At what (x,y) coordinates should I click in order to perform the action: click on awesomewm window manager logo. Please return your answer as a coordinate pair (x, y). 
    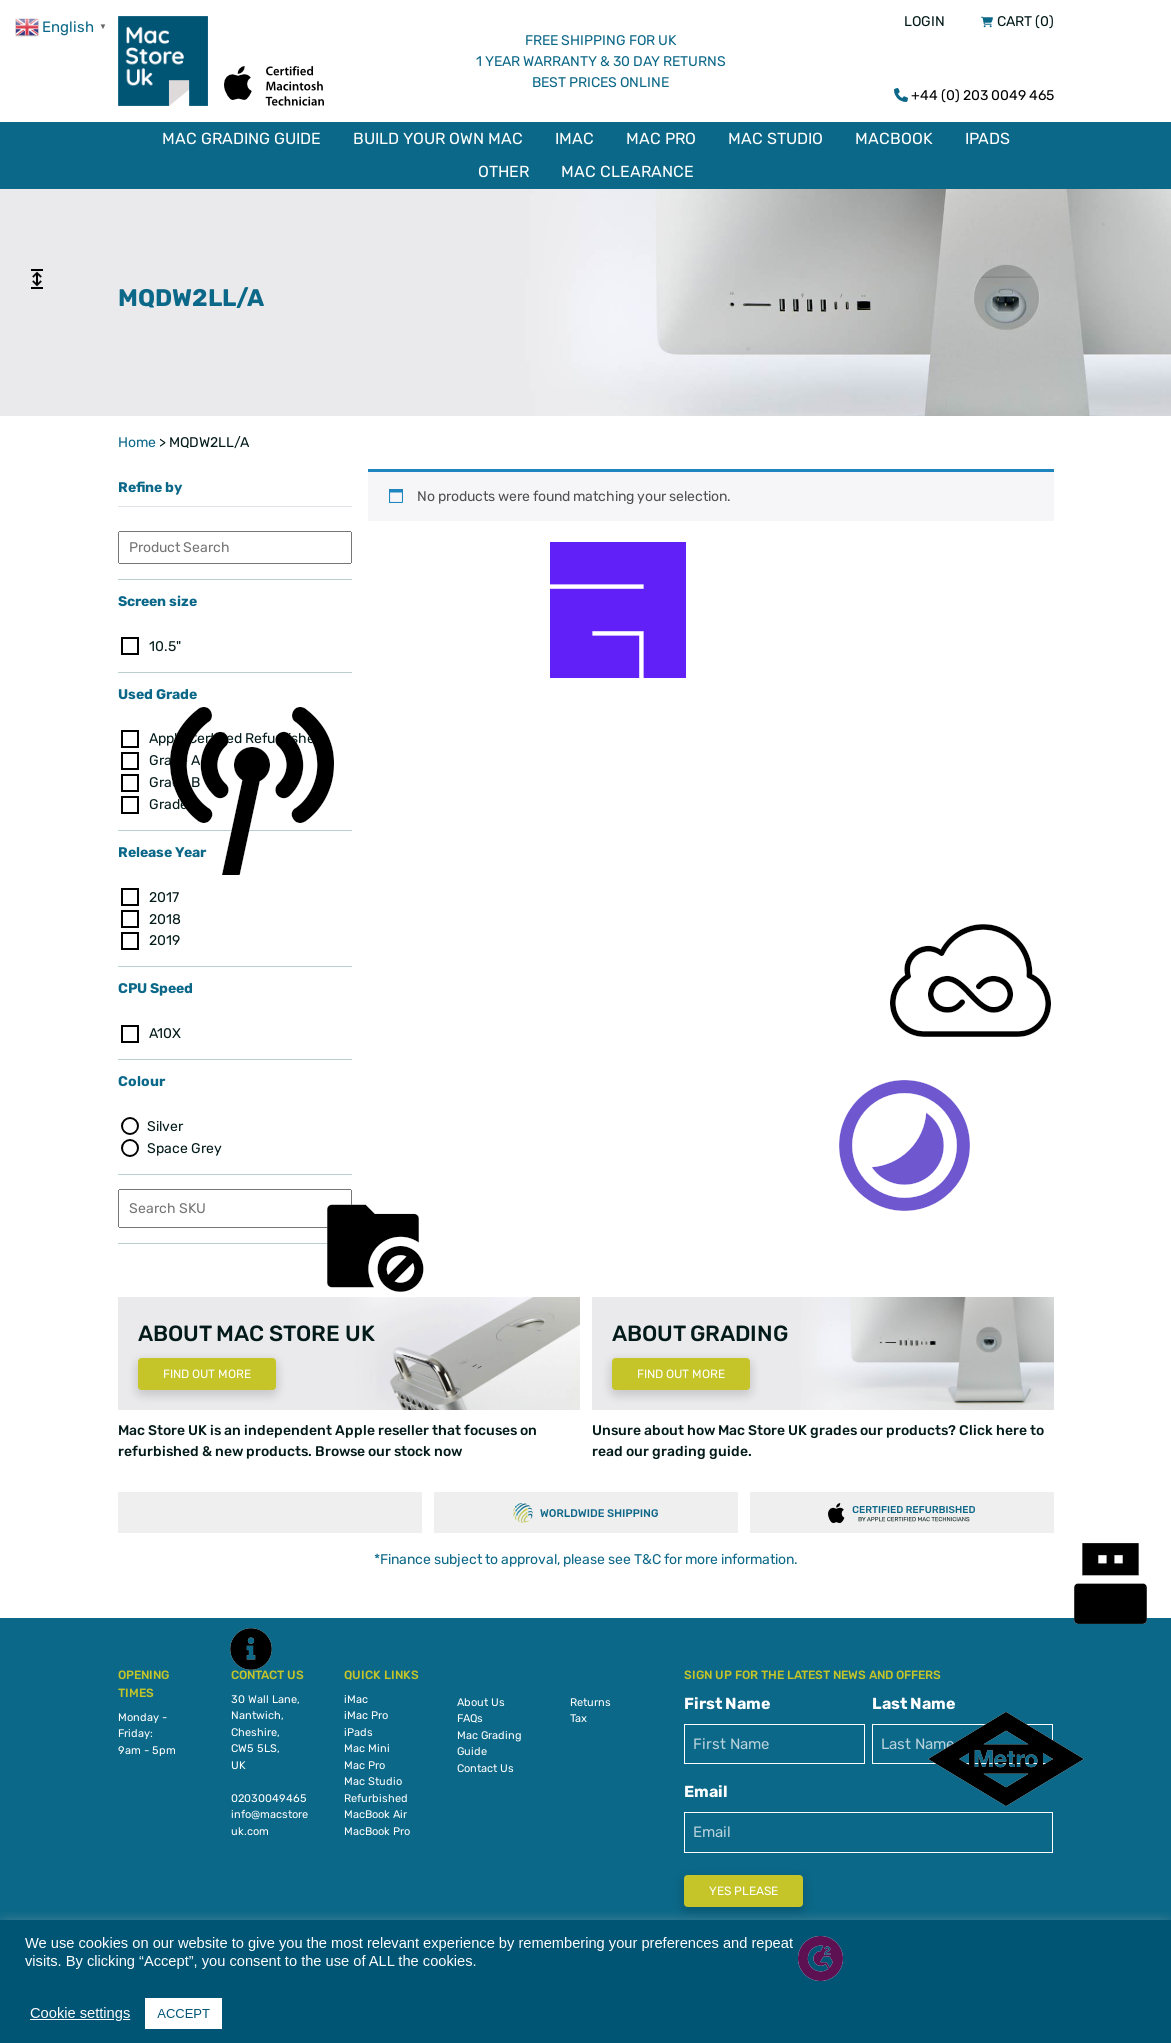
    Looking at the image, I should click on (618, 610).